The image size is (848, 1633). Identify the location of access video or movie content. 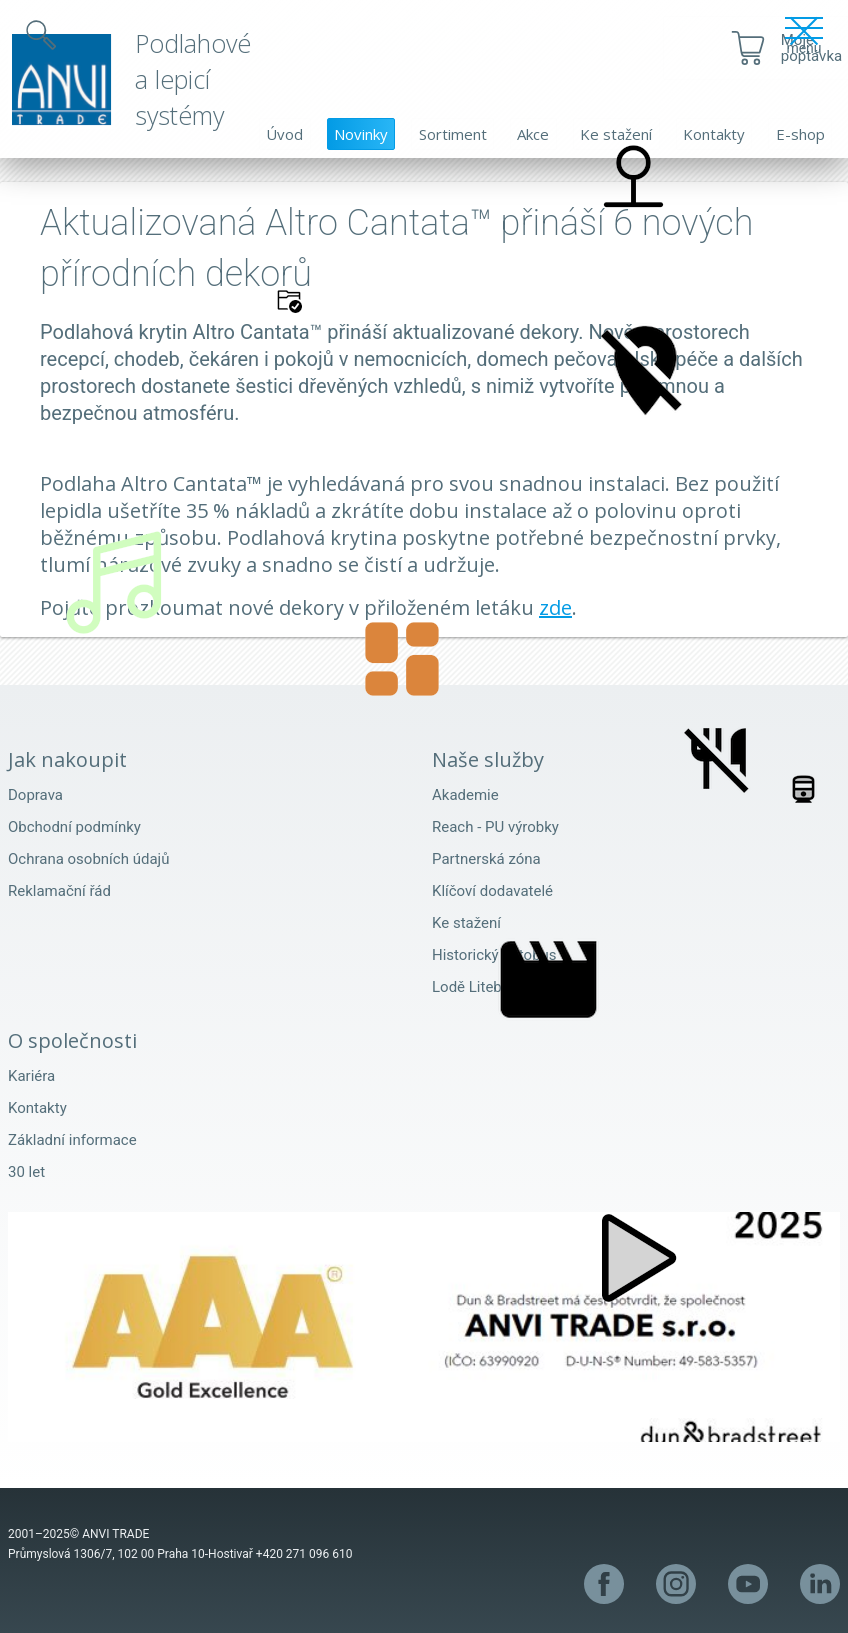
(548, 979).